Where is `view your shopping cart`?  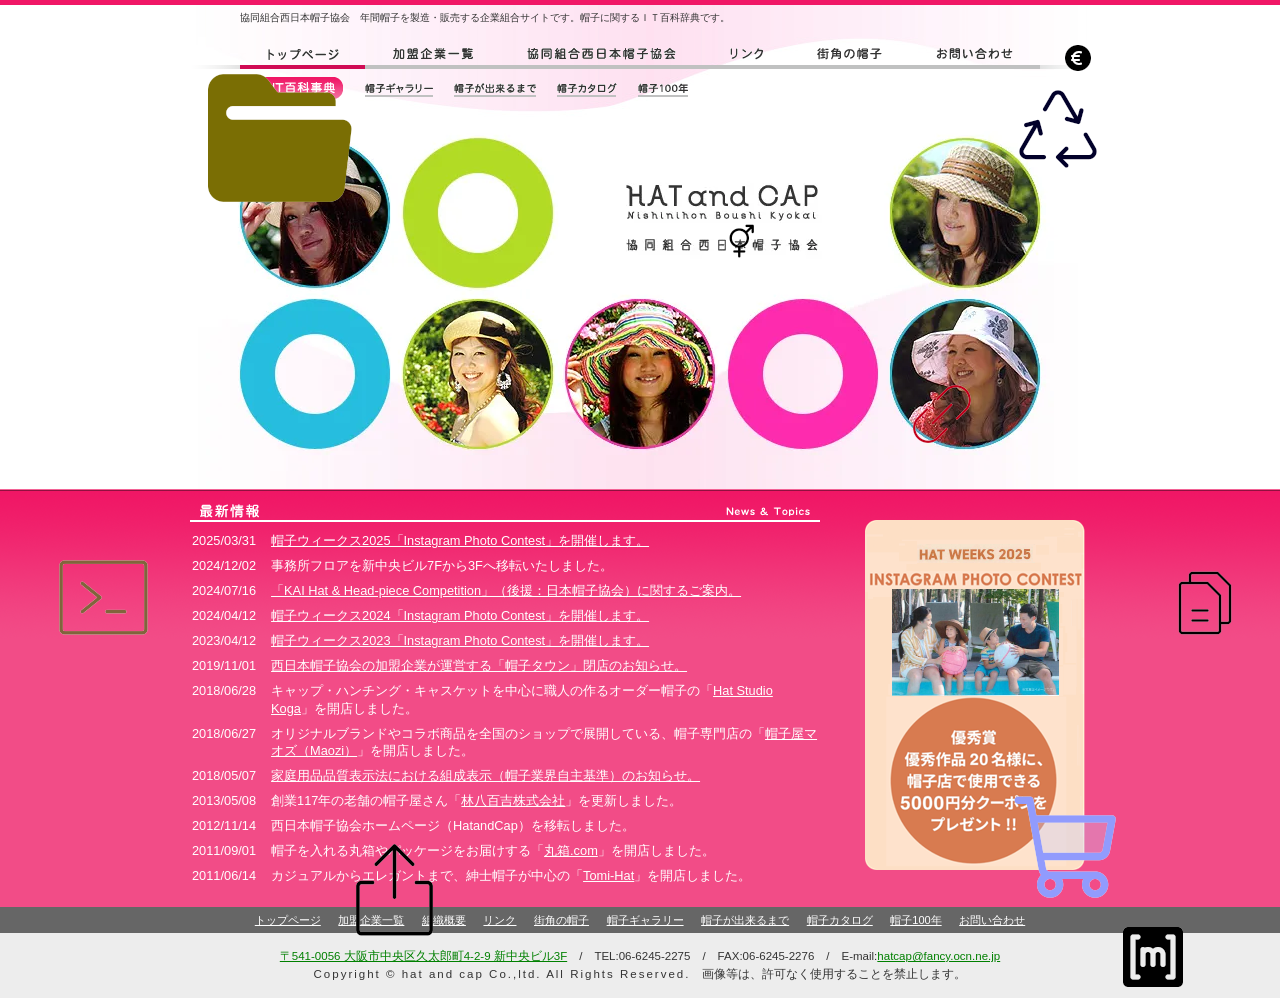
view your shopping cart is located at coordinates (1067, 849).